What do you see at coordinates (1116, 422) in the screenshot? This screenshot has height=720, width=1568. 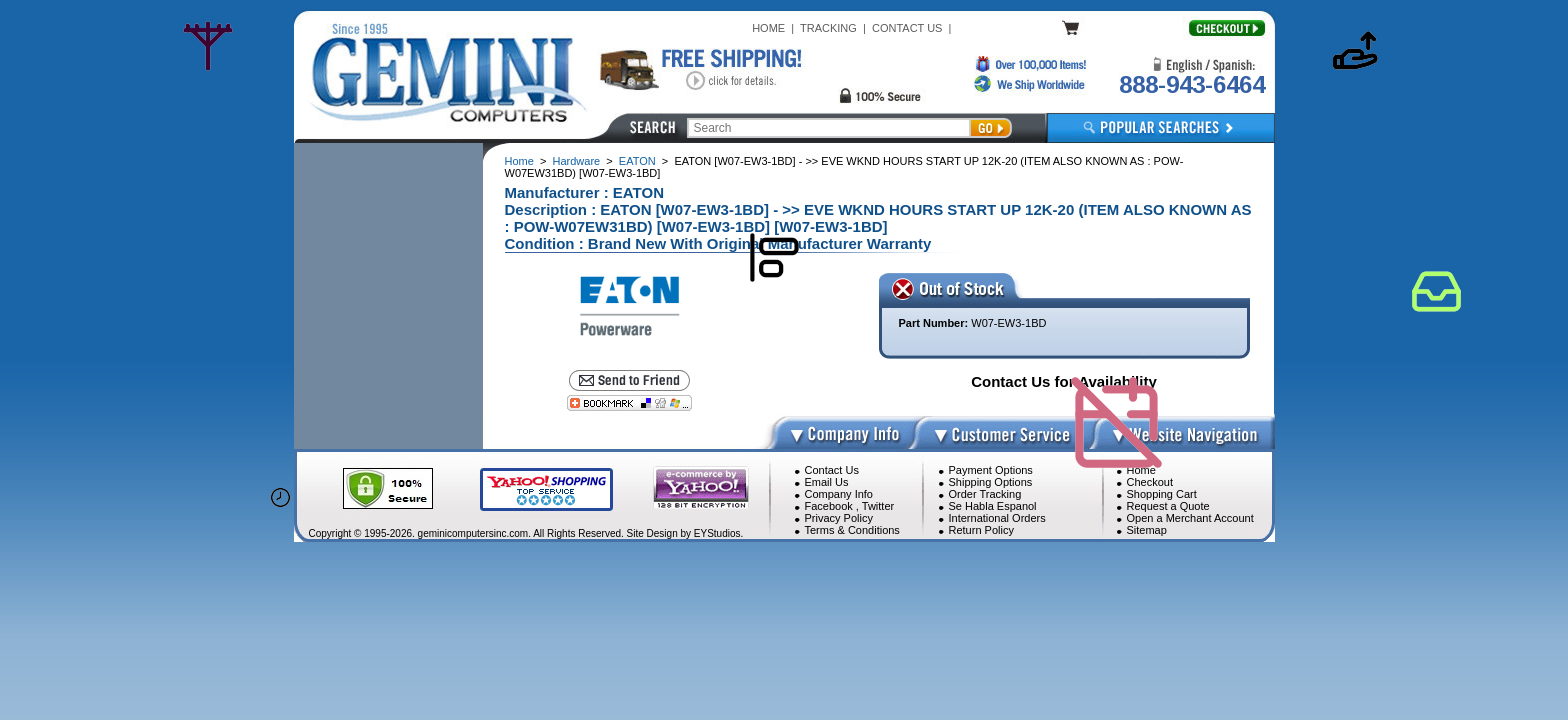 I see `disable calendar or scheduling feature` at bounding box center [1116, 422].